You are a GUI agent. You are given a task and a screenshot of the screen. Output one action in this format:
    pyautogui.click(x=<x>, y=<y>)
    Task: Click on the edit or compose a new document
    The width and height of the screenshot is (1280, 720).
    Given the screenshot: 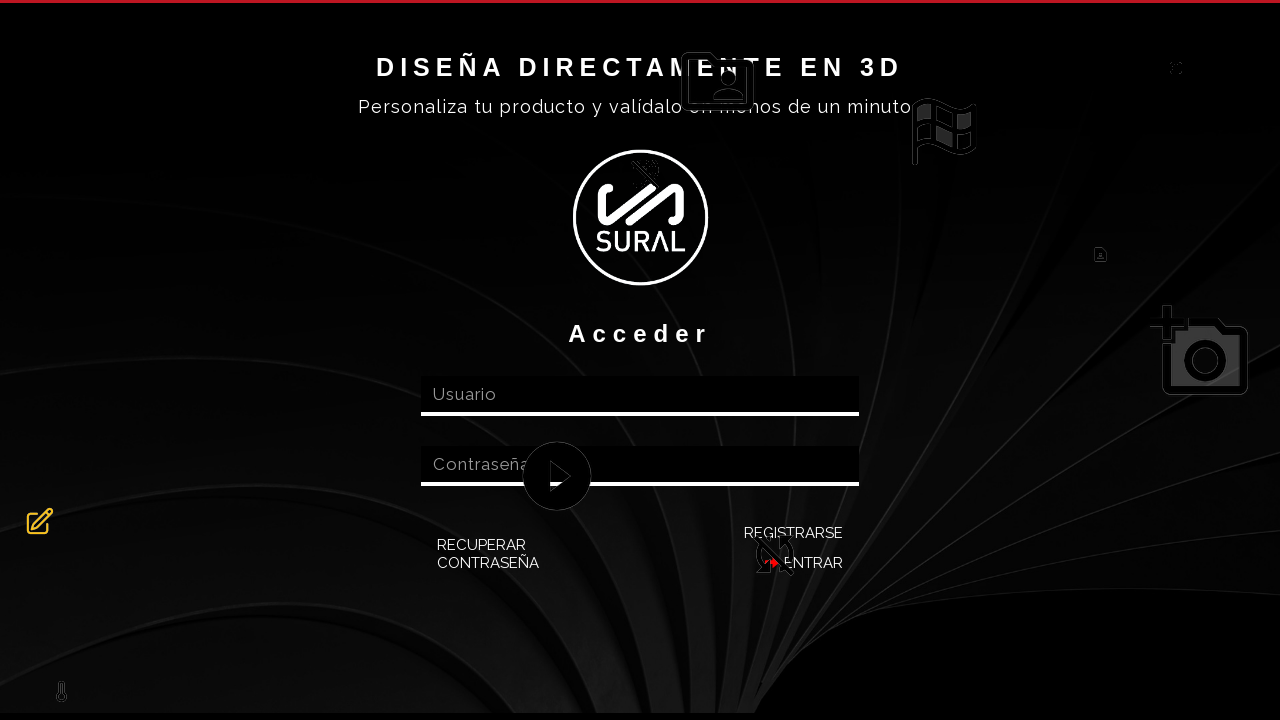 What is the action you would take?
    pyautogui.click(x=39, y=521)
    